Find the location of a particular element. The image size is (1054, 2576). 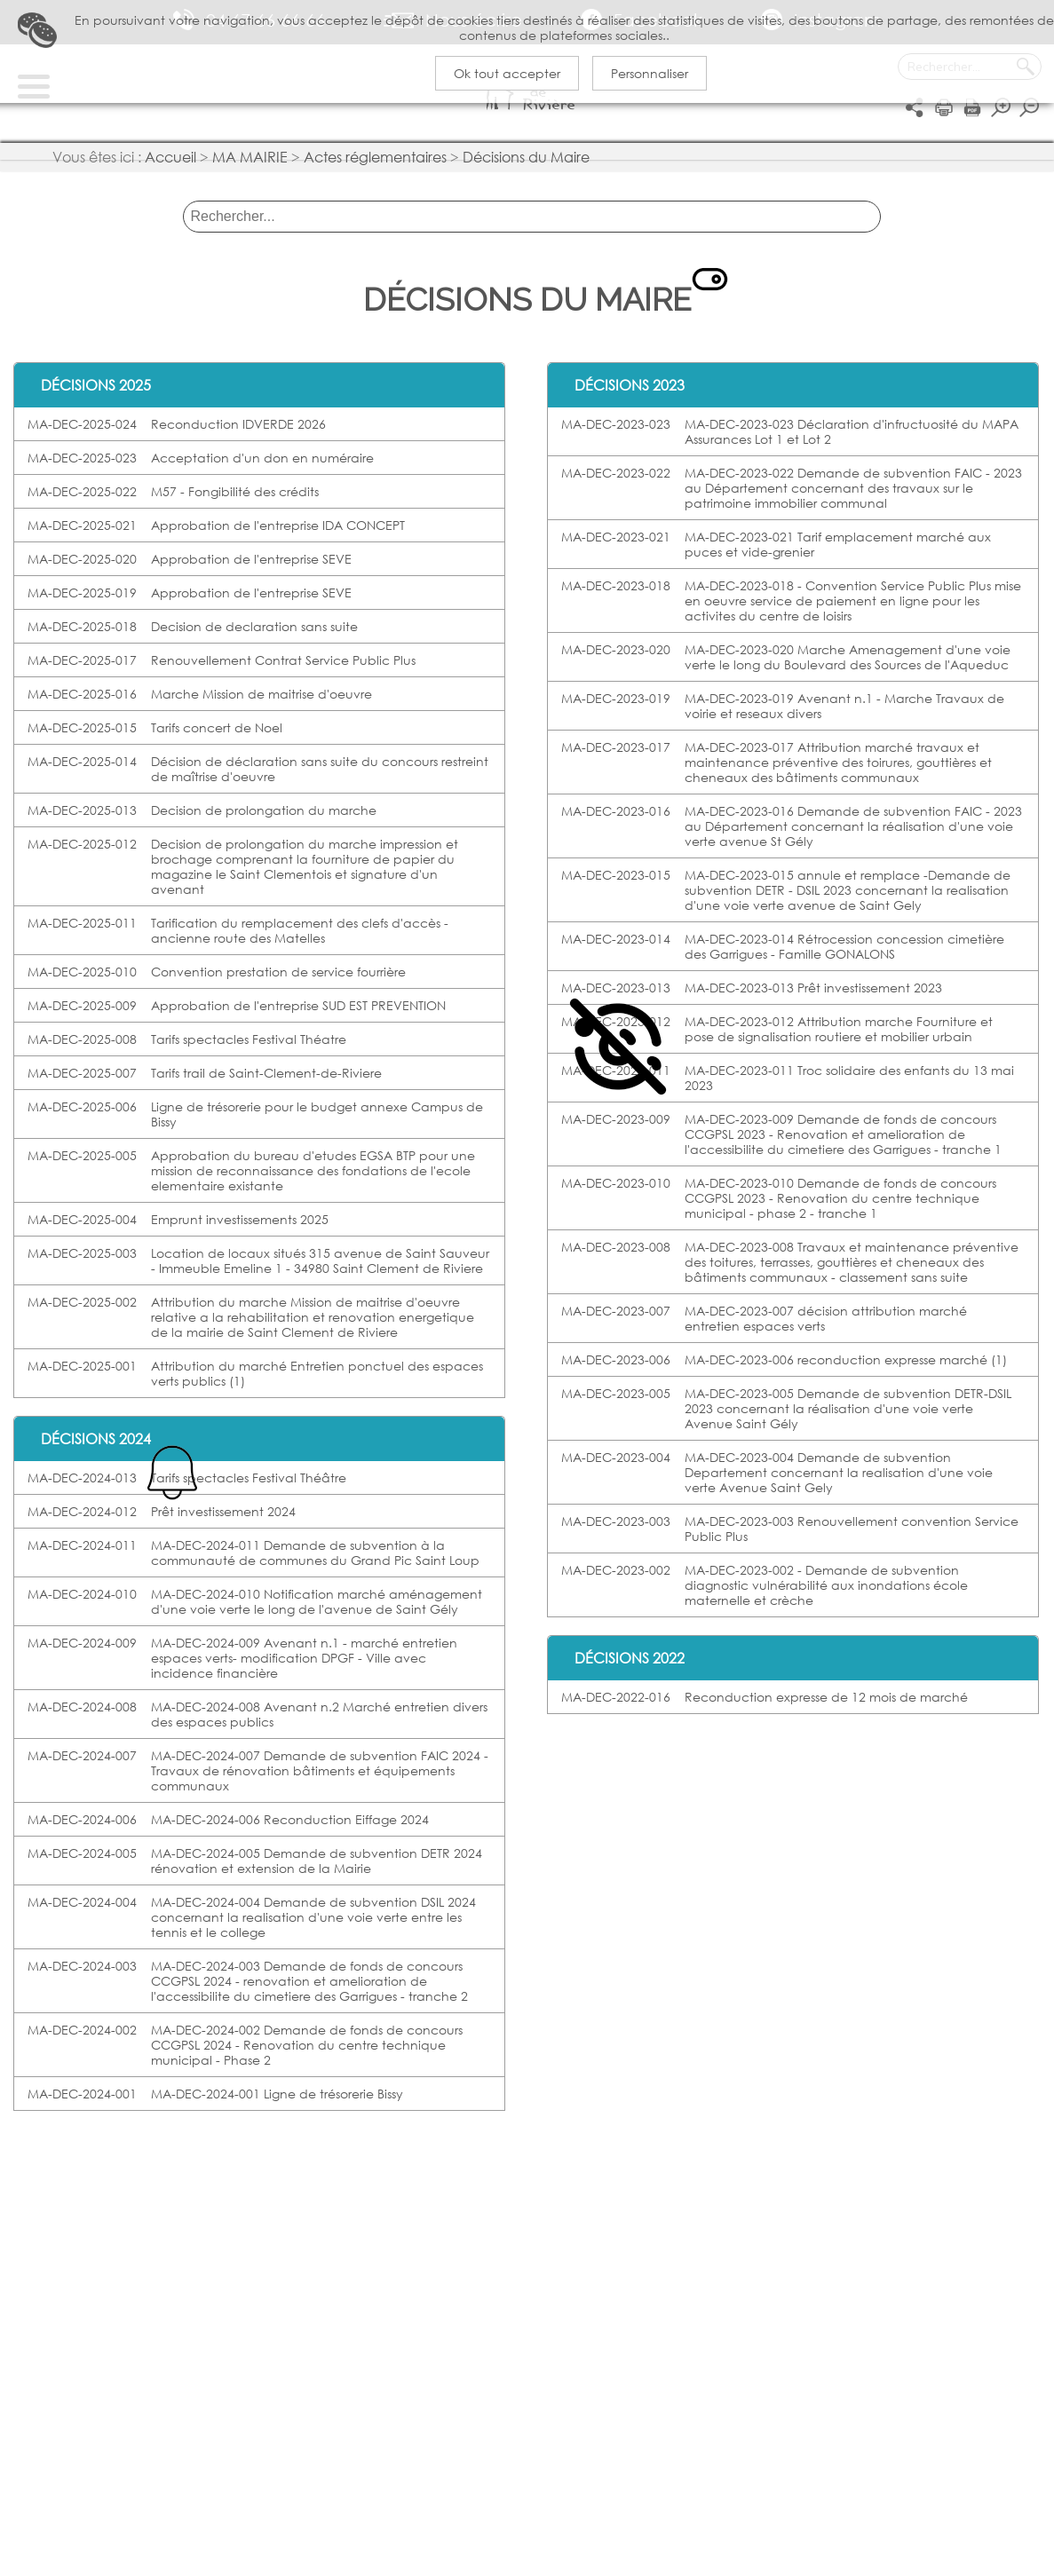

view notifications is located at coordinates (172, 1473).